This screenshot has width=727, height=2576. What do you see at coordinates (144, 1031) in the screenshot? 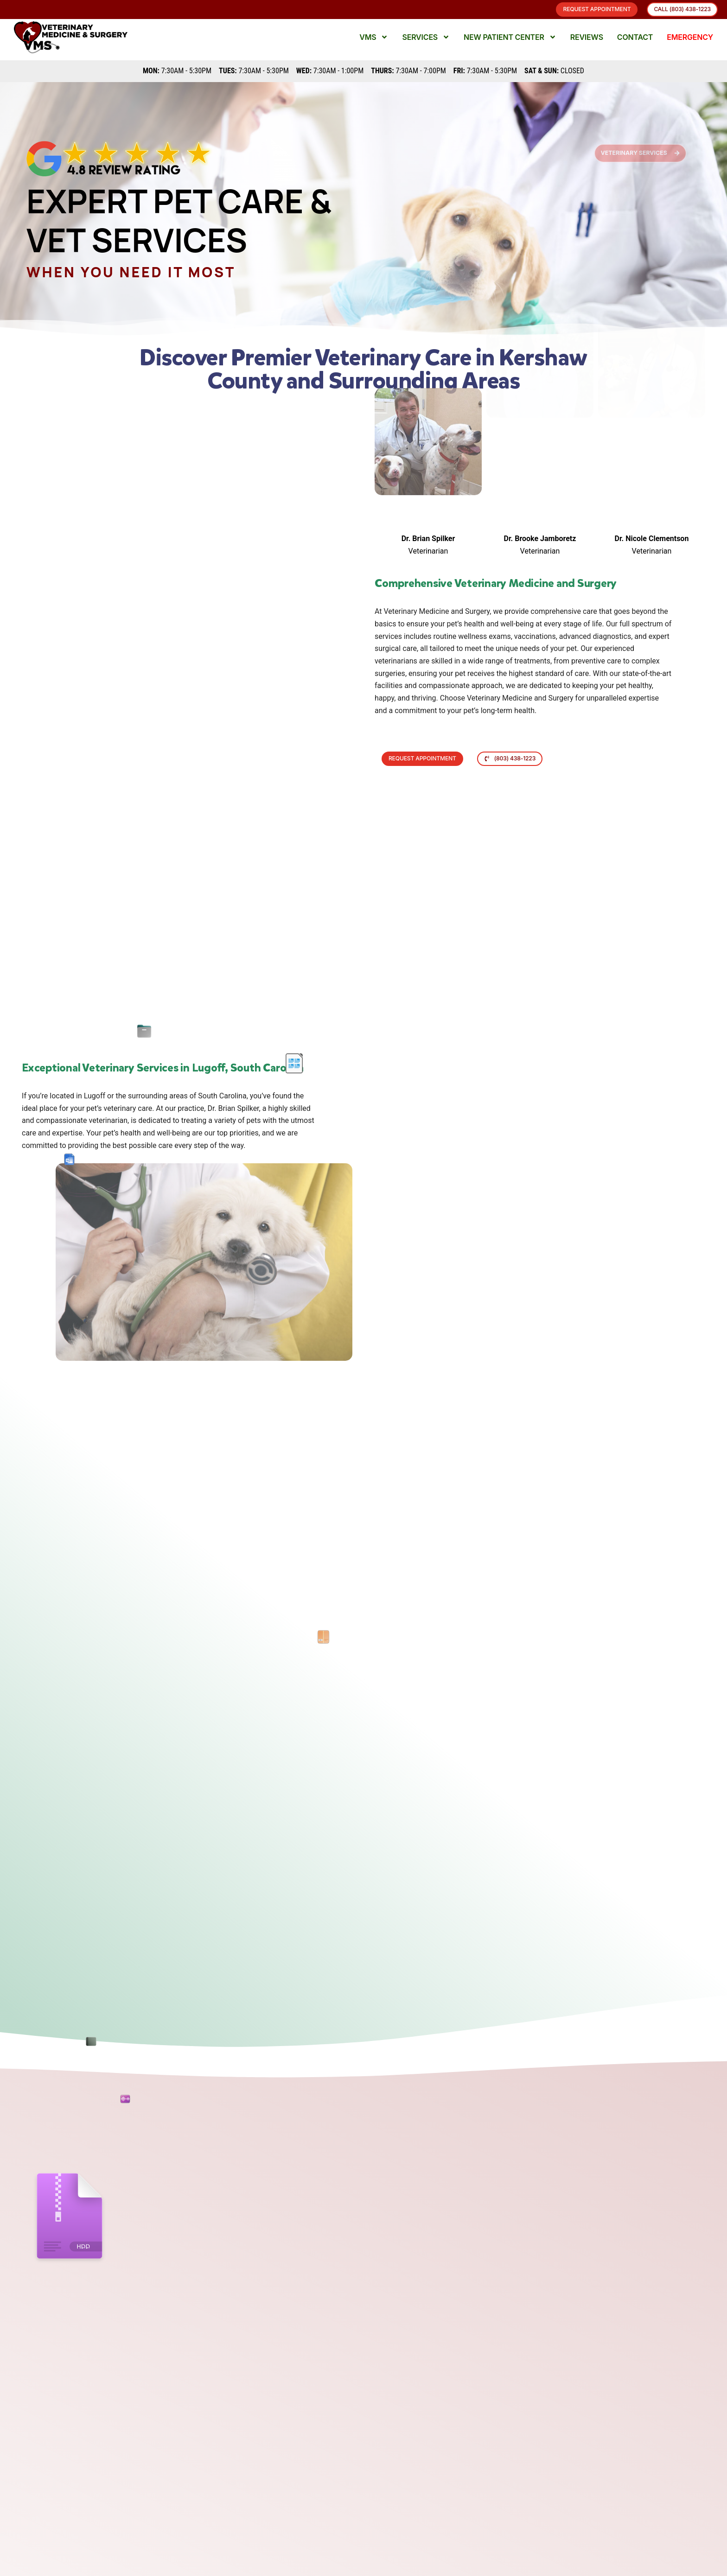
I see `open the file manager application` at bounding box center [144, 1031].